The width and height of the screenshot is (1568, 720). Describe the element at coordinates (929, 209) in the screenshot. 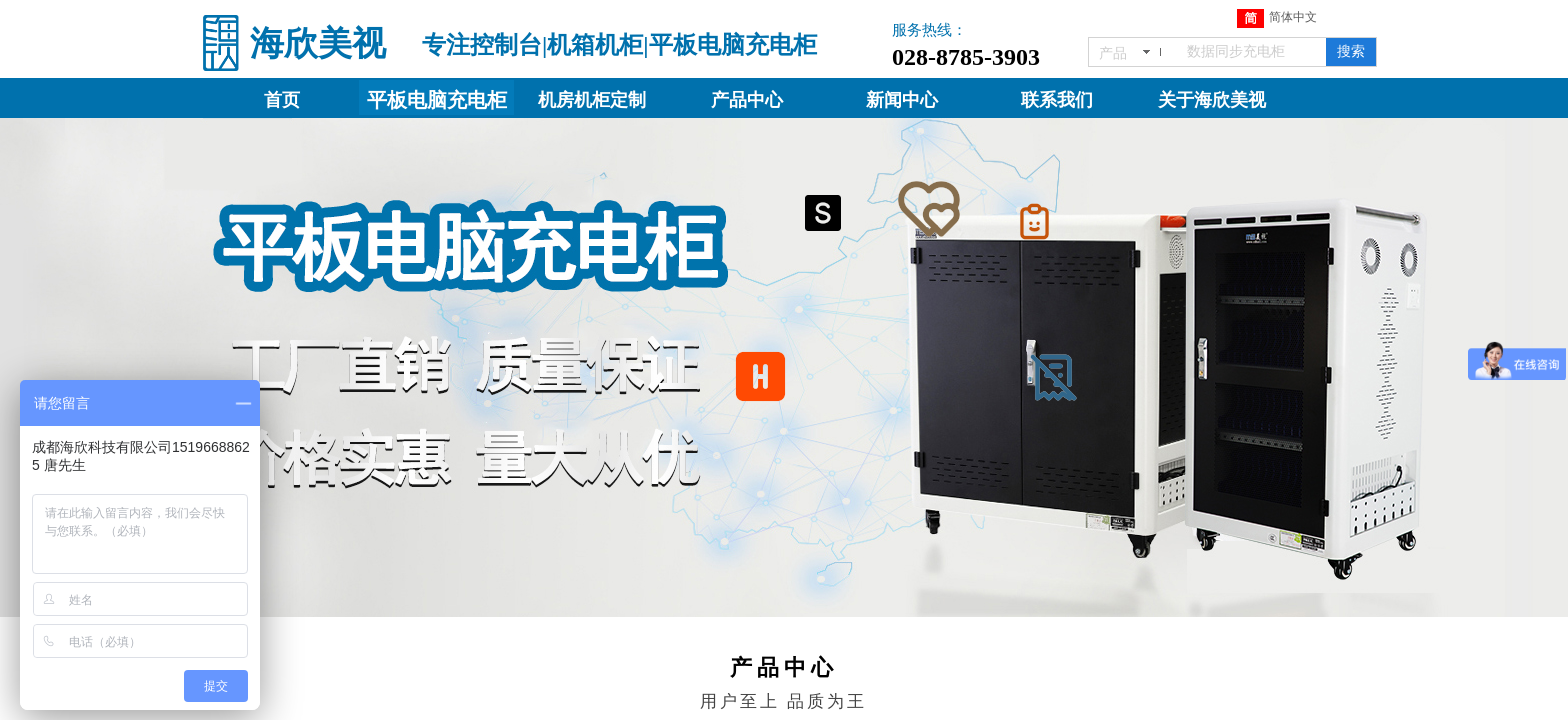

I see `view liked or favorited items` at that location.